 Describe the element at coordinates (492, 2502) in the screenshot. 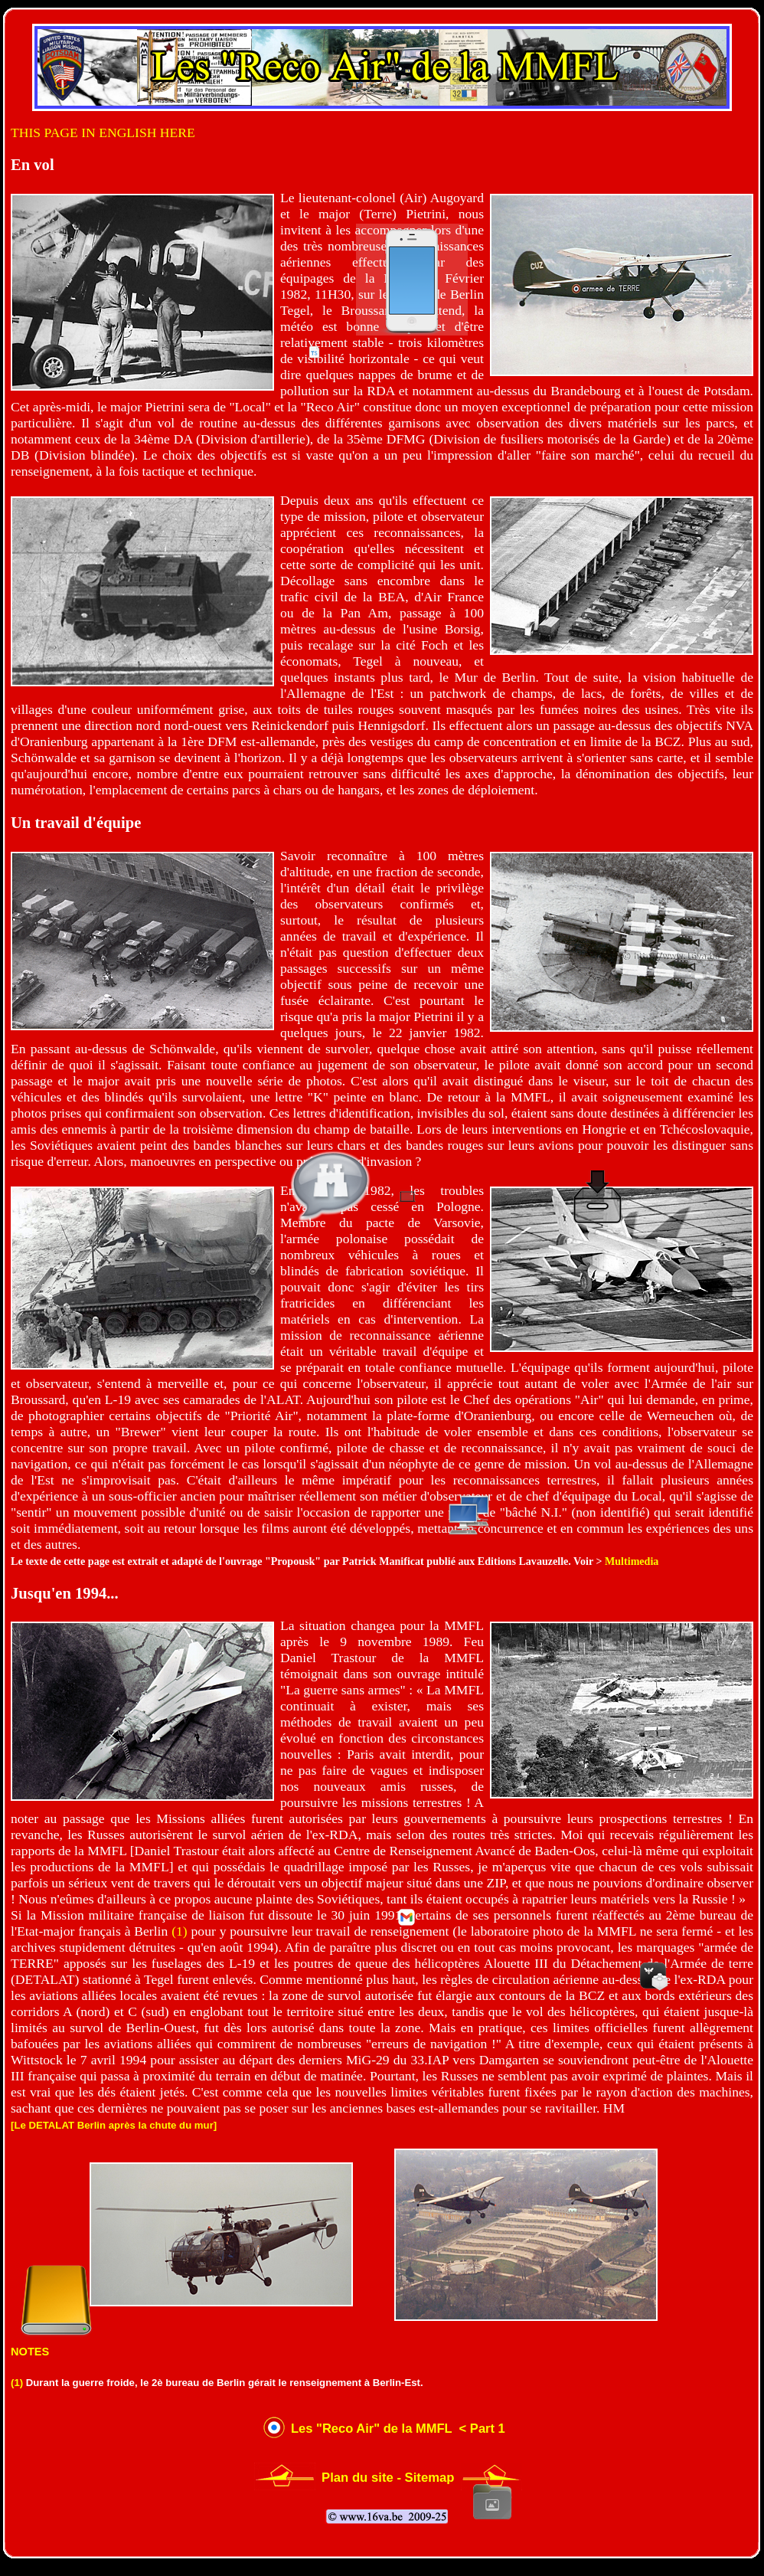

I see `open your pictures folder` at that location.